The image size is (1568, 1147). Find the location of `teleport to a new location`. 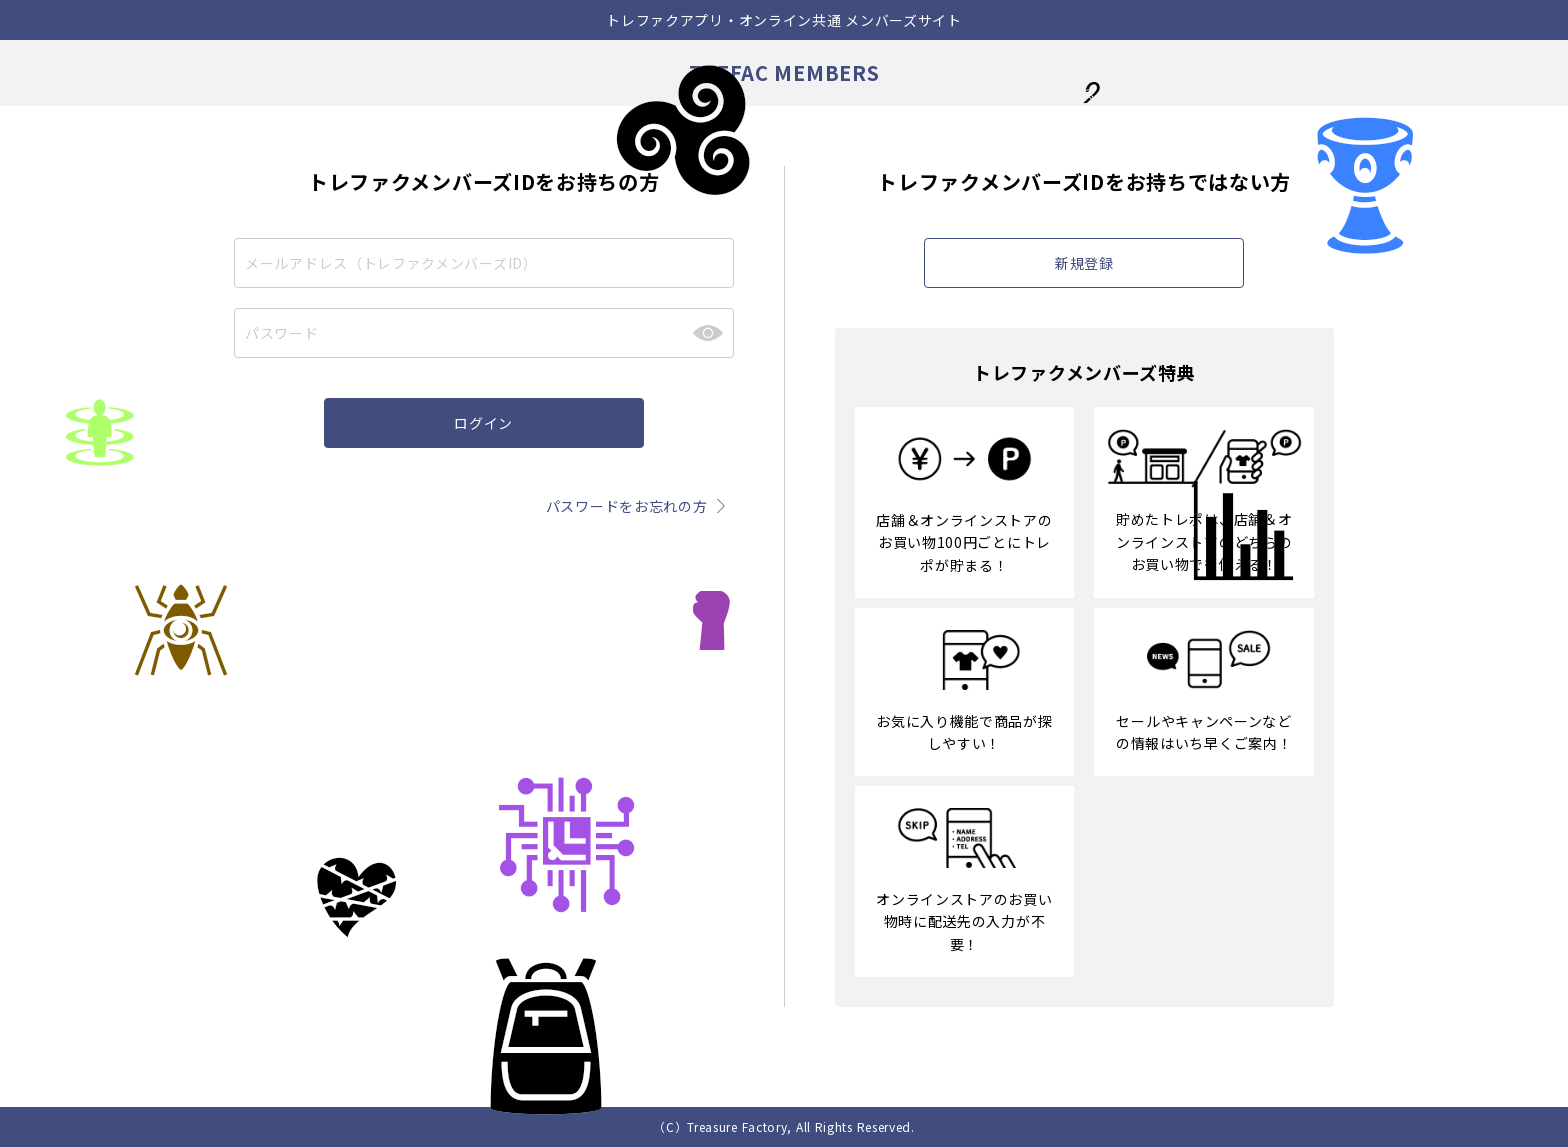

teleport to a new location is located at coordinates (100, 434).